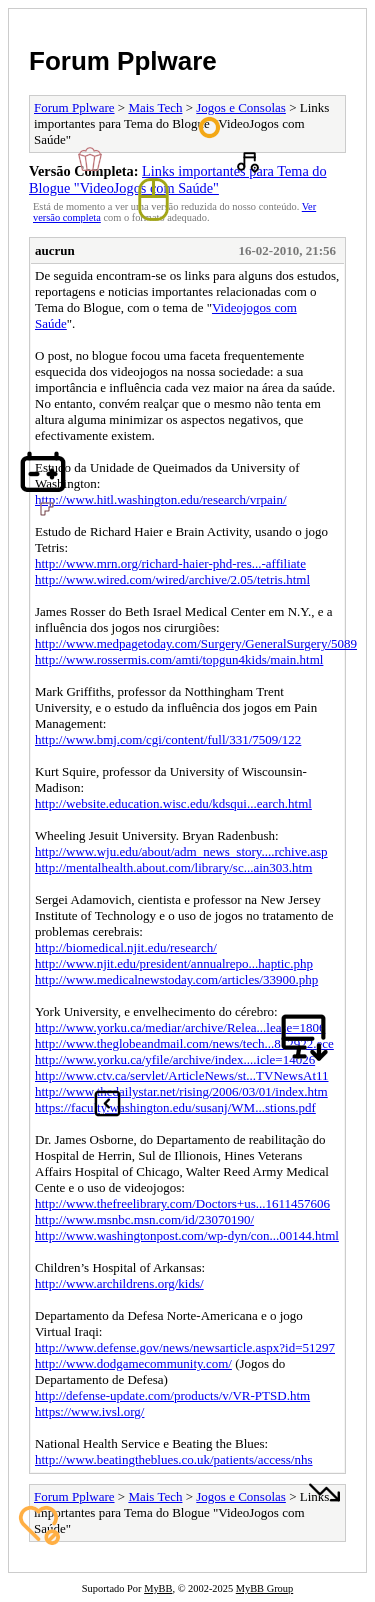 The height and width of the screenshot is (1602, 375). What do you see at coordinates (324, 1492) in the screenshot?
I see `indicates a downward trend or declining metrics` at bounding box center [324, 1492].